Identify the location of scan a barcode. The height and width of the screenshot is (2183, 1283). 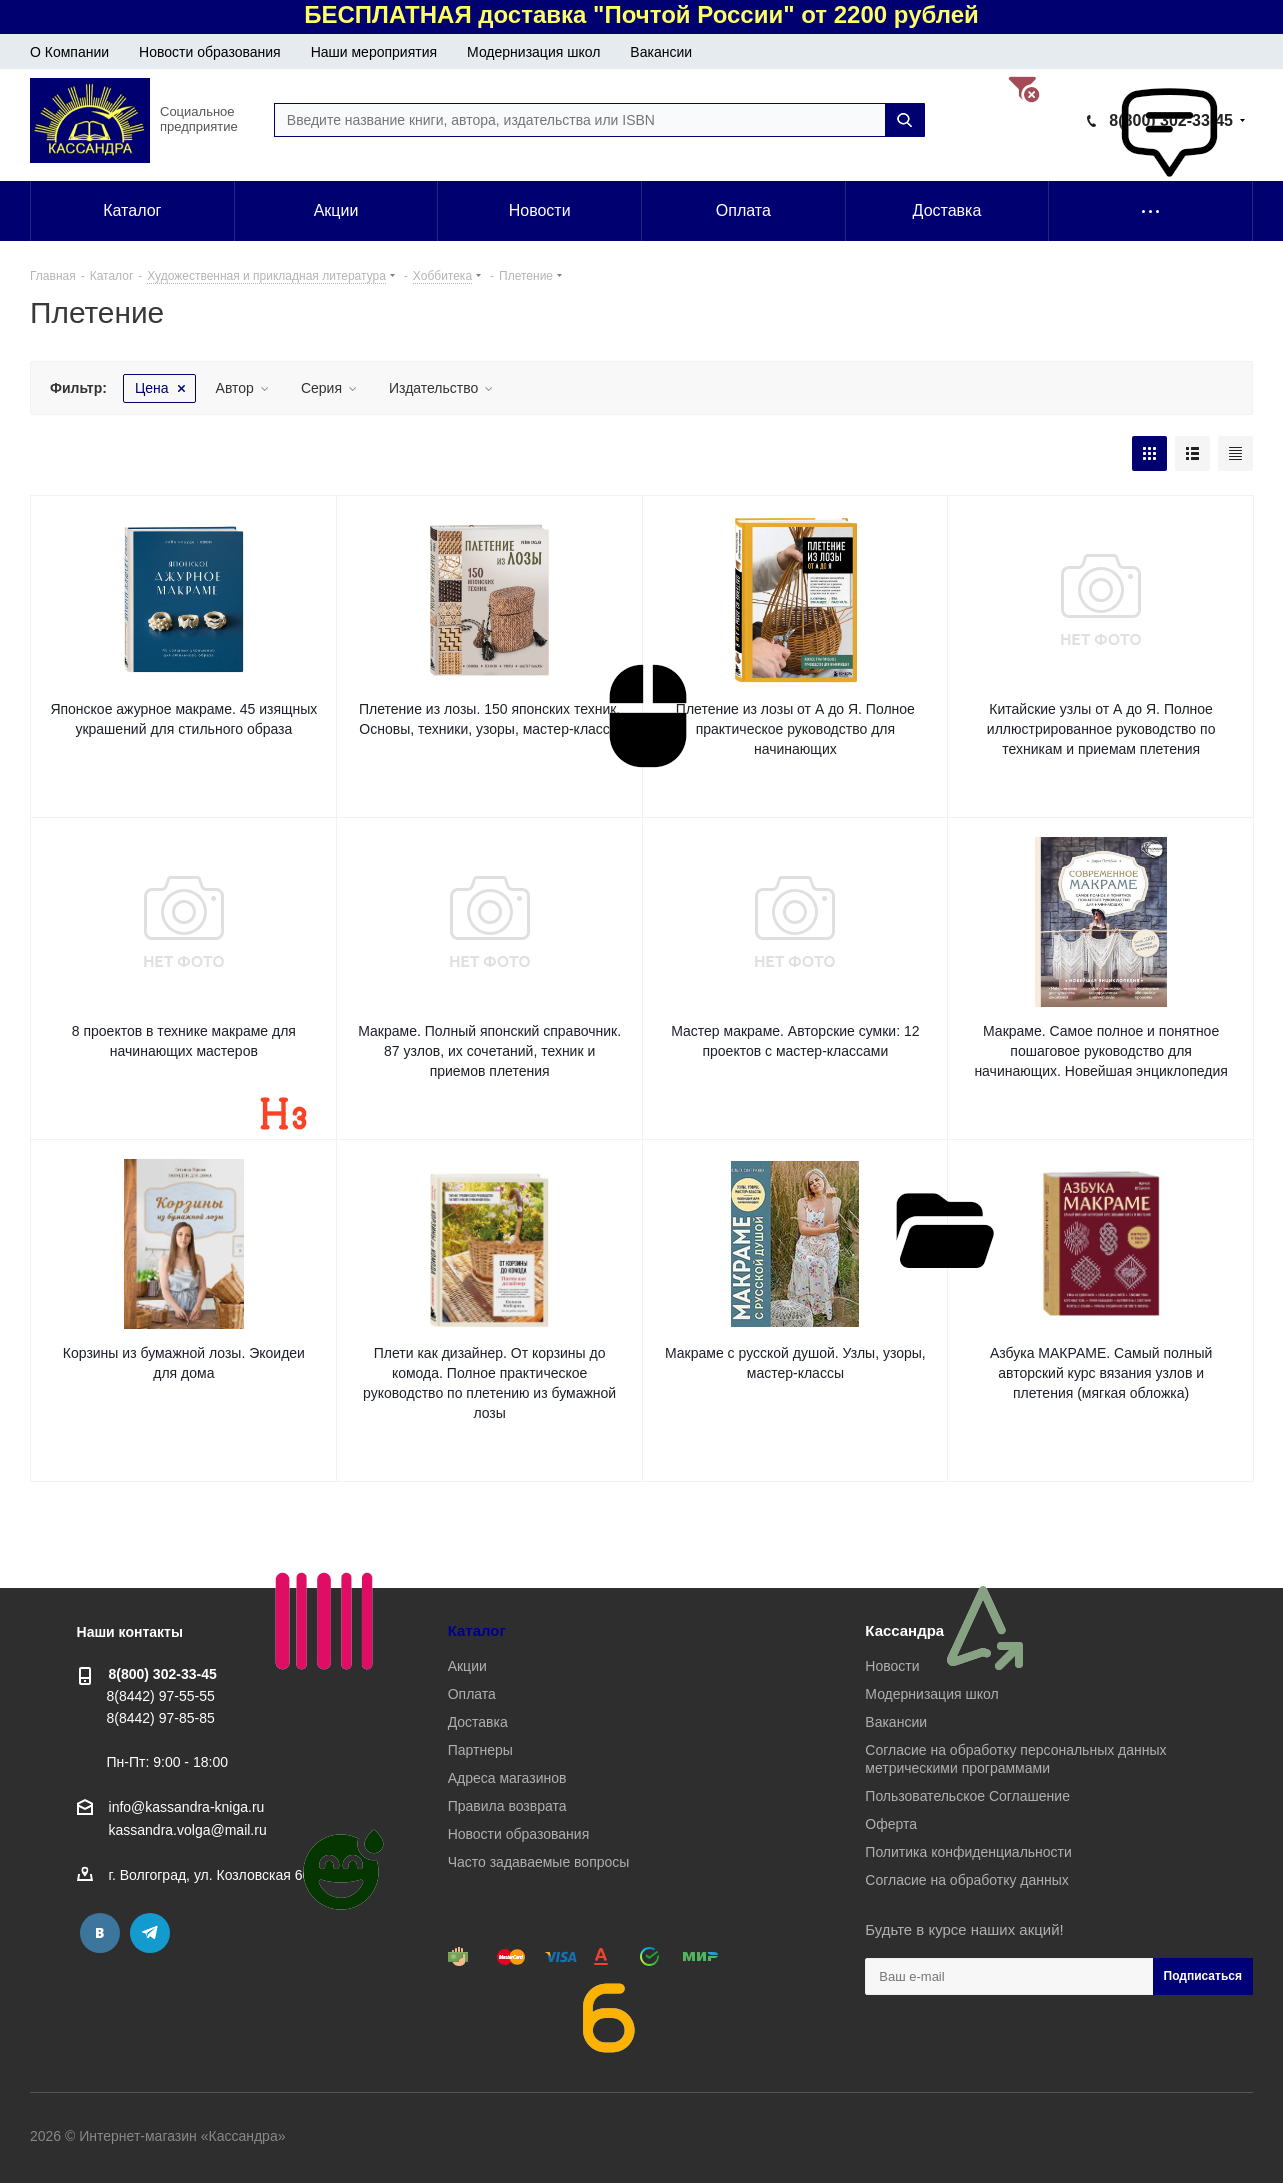
(324, 1621).